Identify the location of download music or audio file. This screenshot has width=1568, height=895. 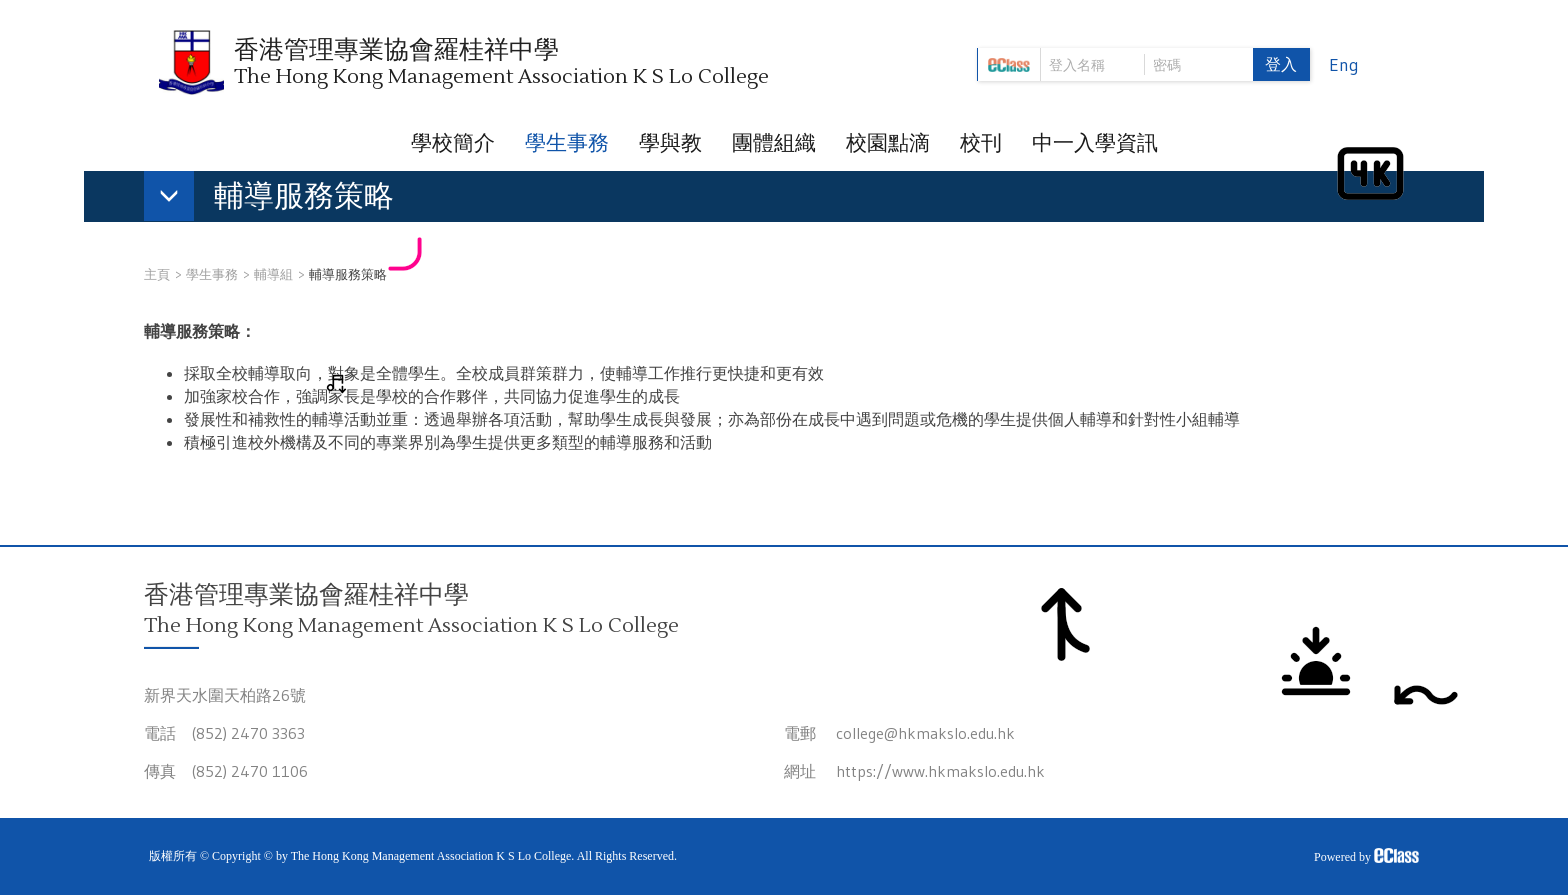
(336, 383).